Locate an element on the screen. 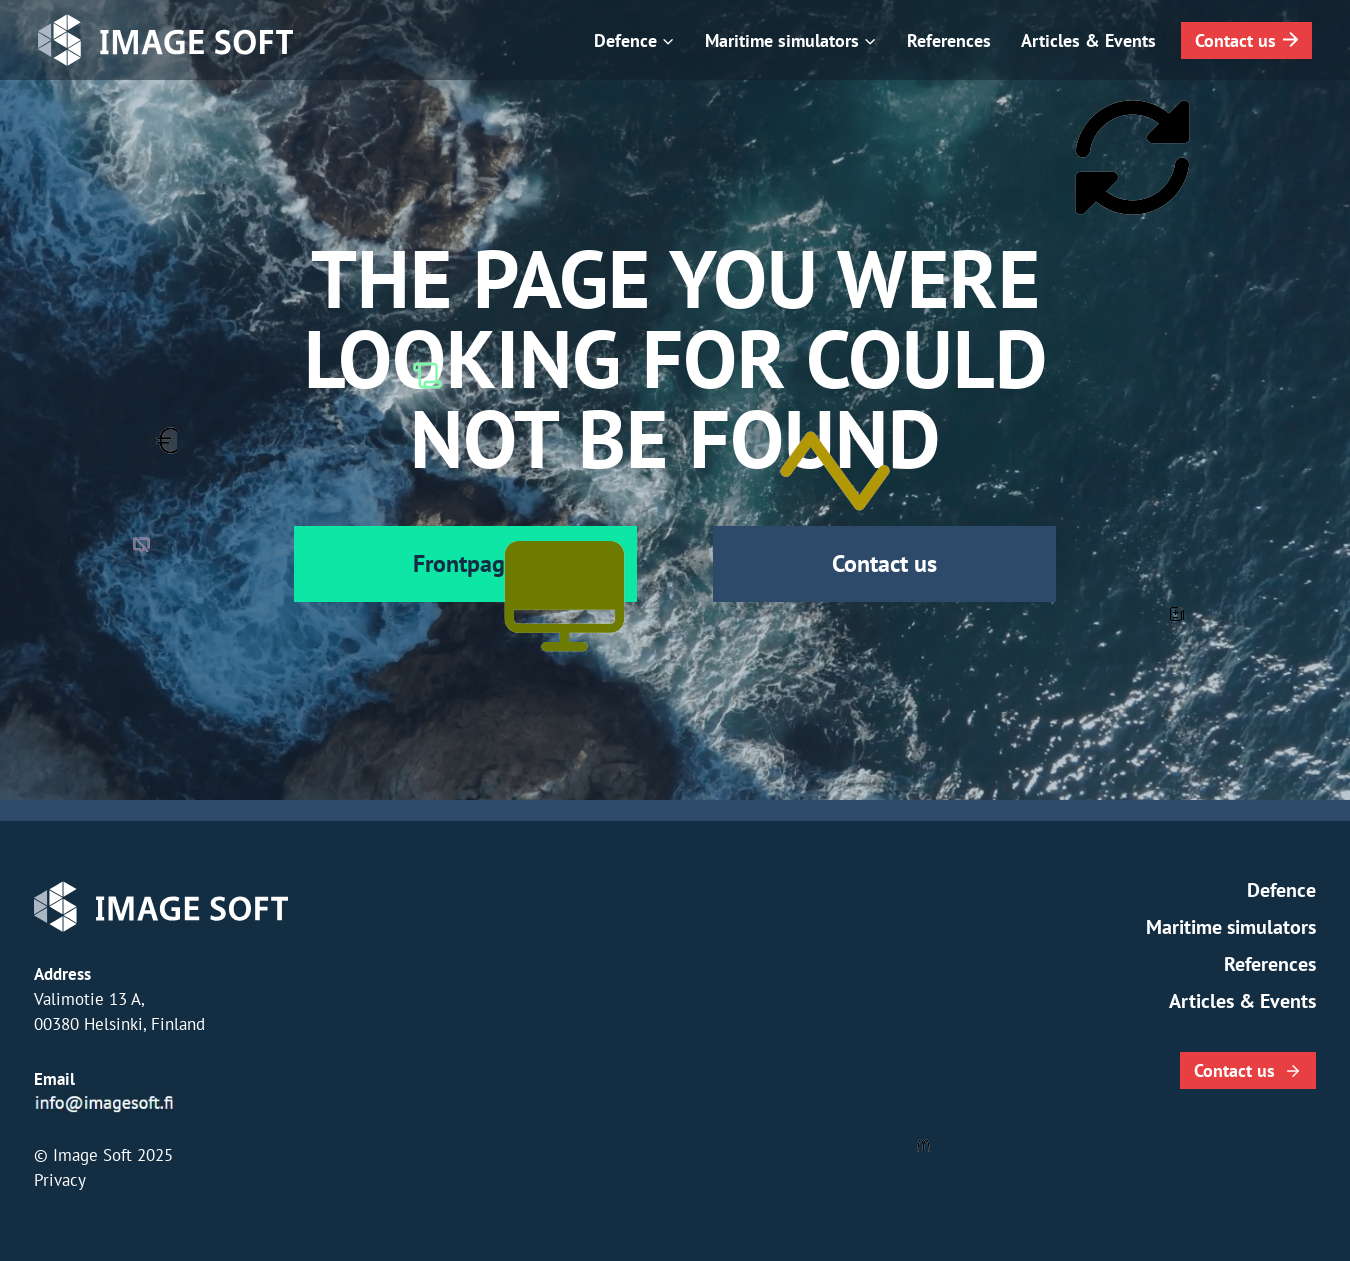 This screenshot has width=1350, height=1261. sync or refresh content is located at coordinates (1132, 157).